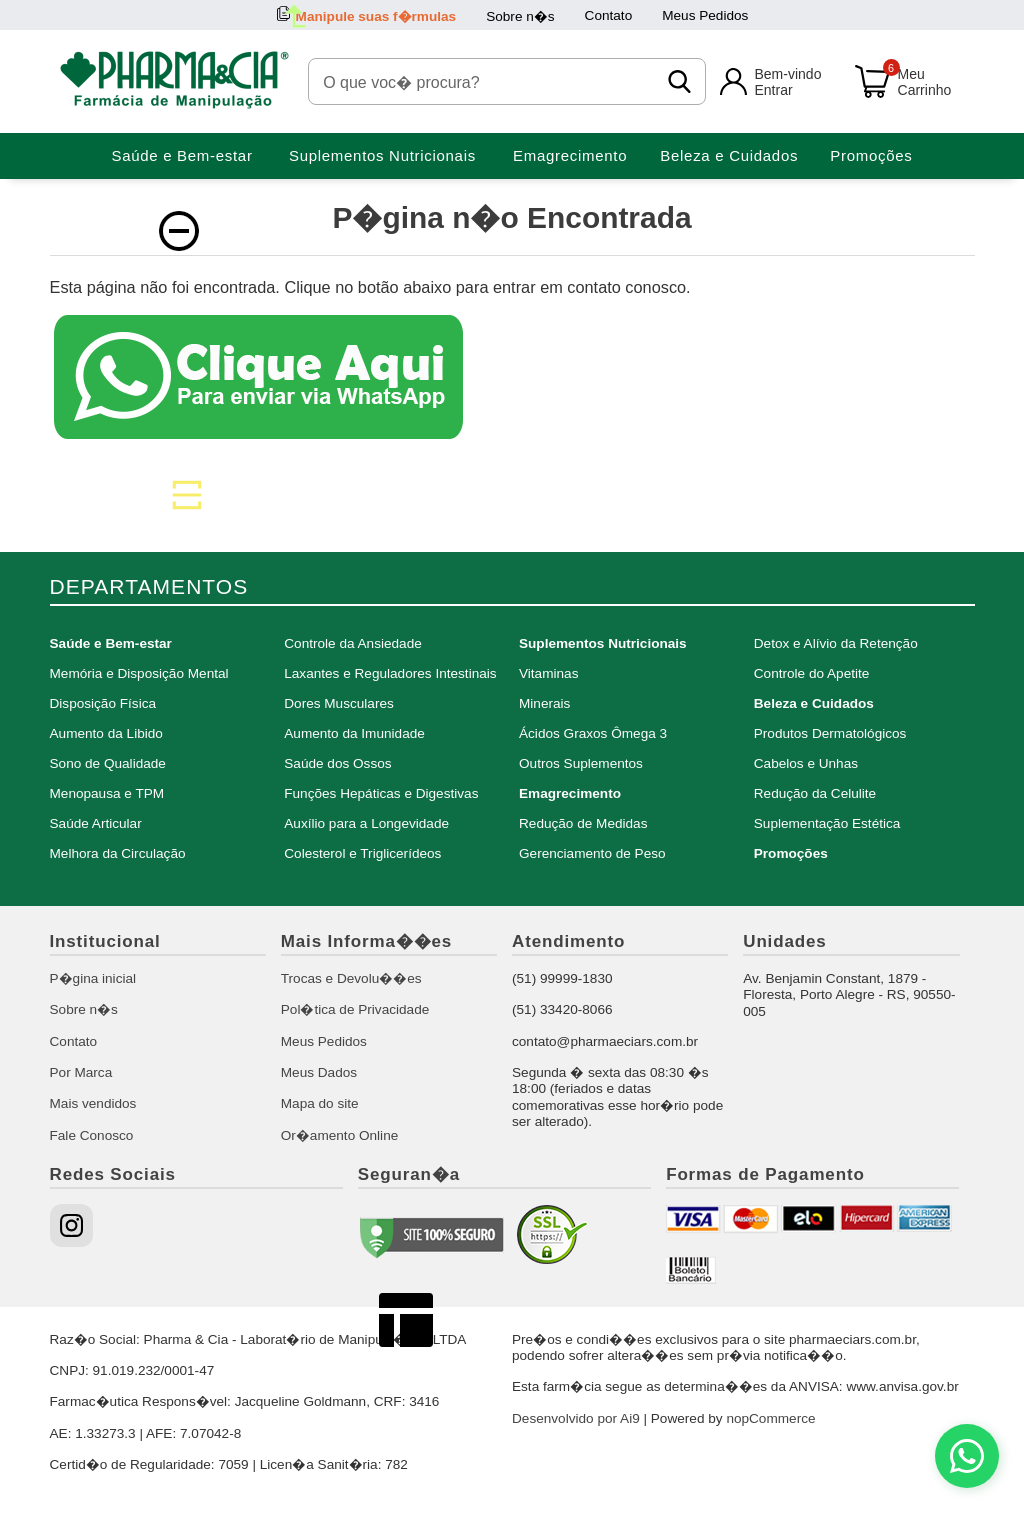  Describe the element at coordinates (187, 495) in the screenshot. I see `scan a QR code` at that location.